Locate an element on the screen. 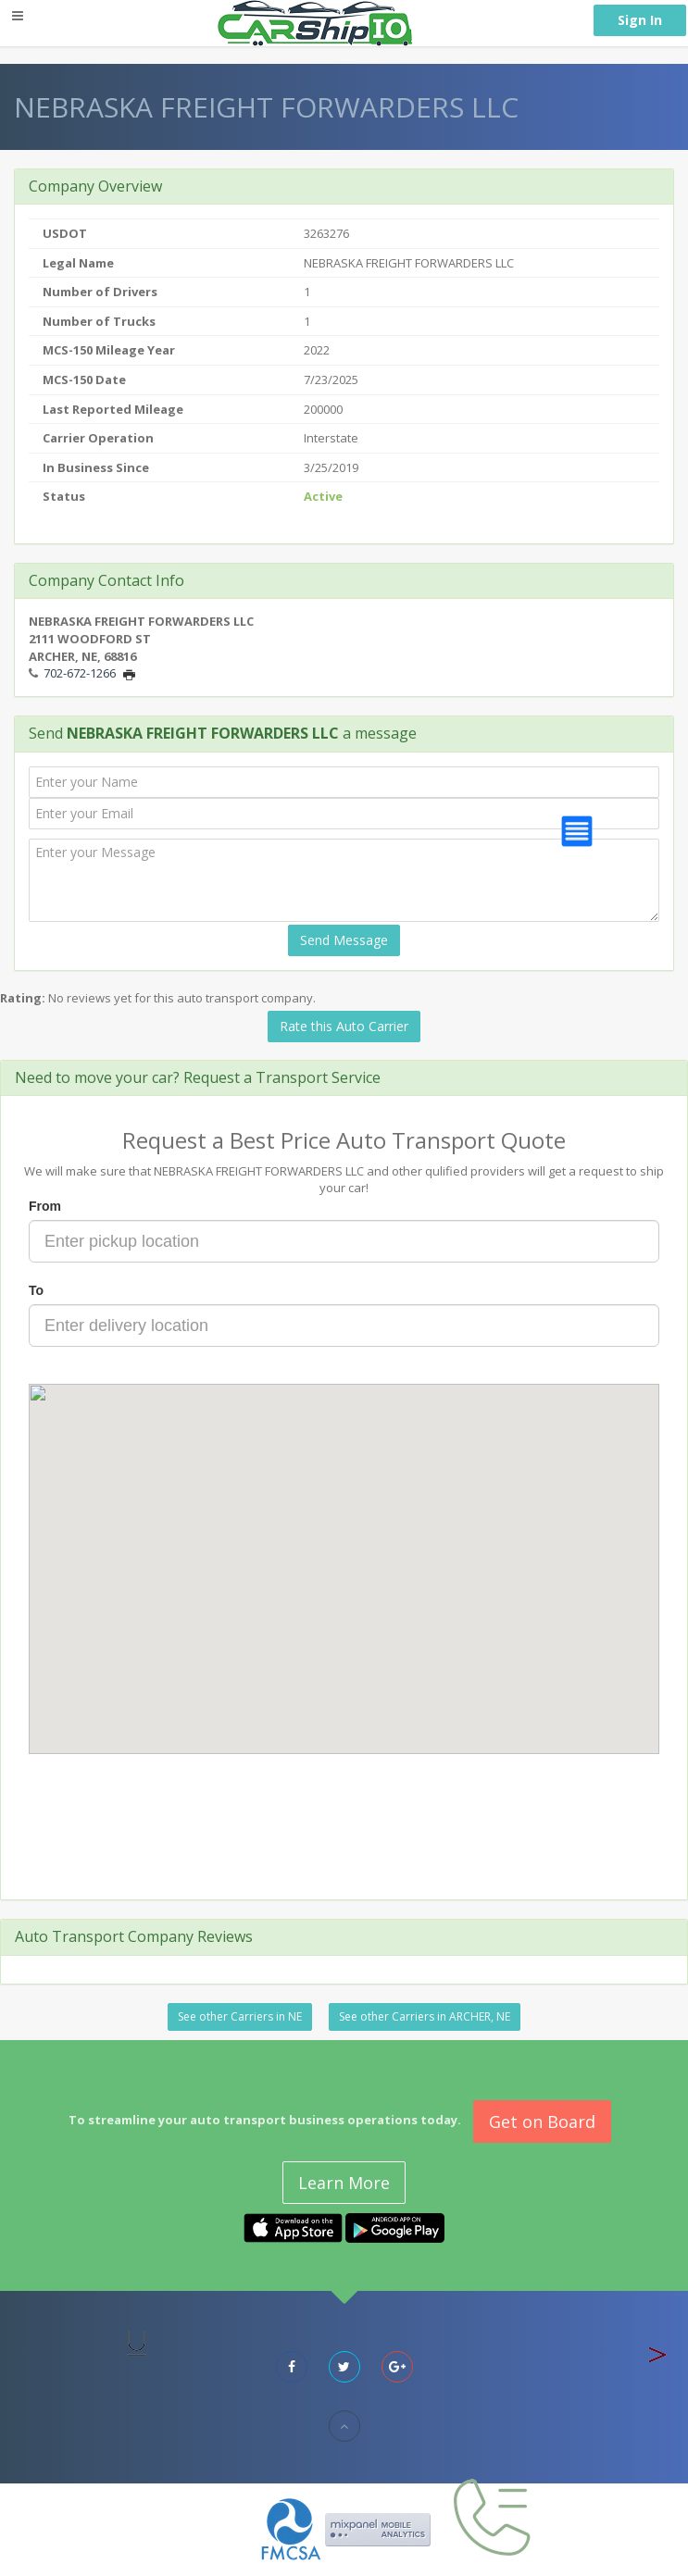 The width and height of the screenshot is (688, 2576). apply underline formatting to selected text is located at coordinates (136, 2341).